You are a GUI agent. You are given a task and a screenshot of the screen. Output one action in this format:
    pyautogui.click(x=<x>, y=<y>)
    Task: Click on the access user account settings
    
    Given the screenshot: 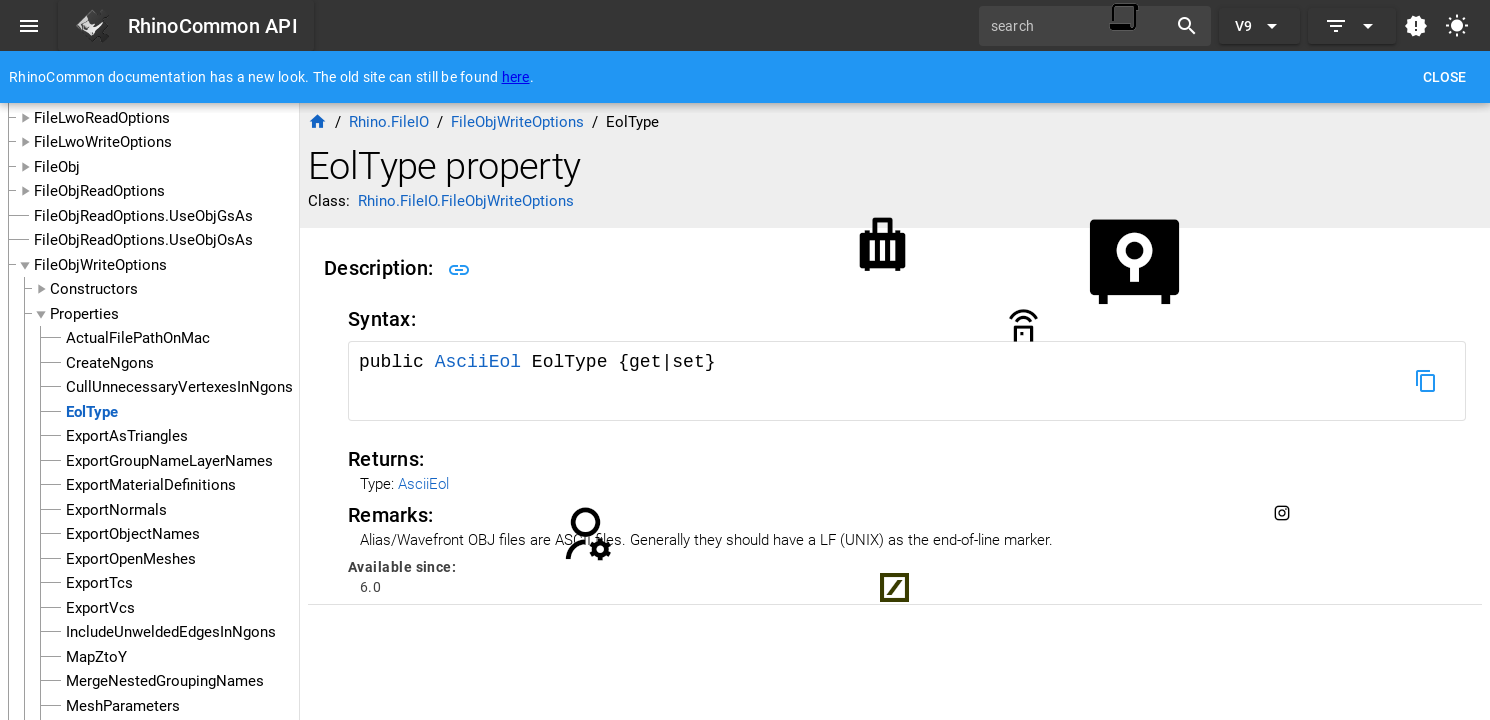 What is the action you would take?
    pyautogui.click(x=585, y=534)
    